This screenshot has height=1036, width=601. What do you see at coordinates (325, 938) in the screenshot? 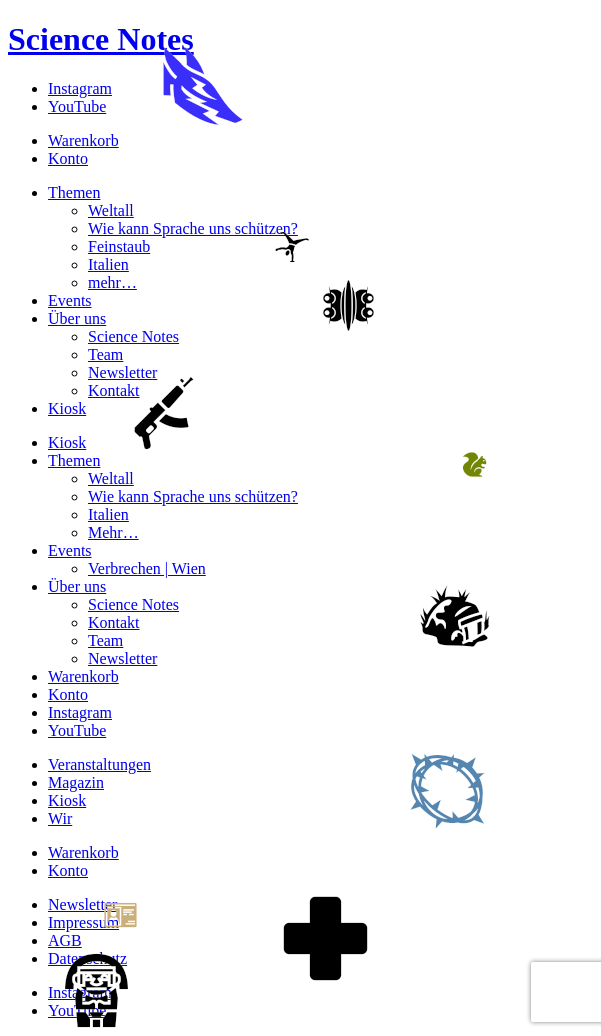
I see `indicates player health status is normal` at bounding box center [325, 938].